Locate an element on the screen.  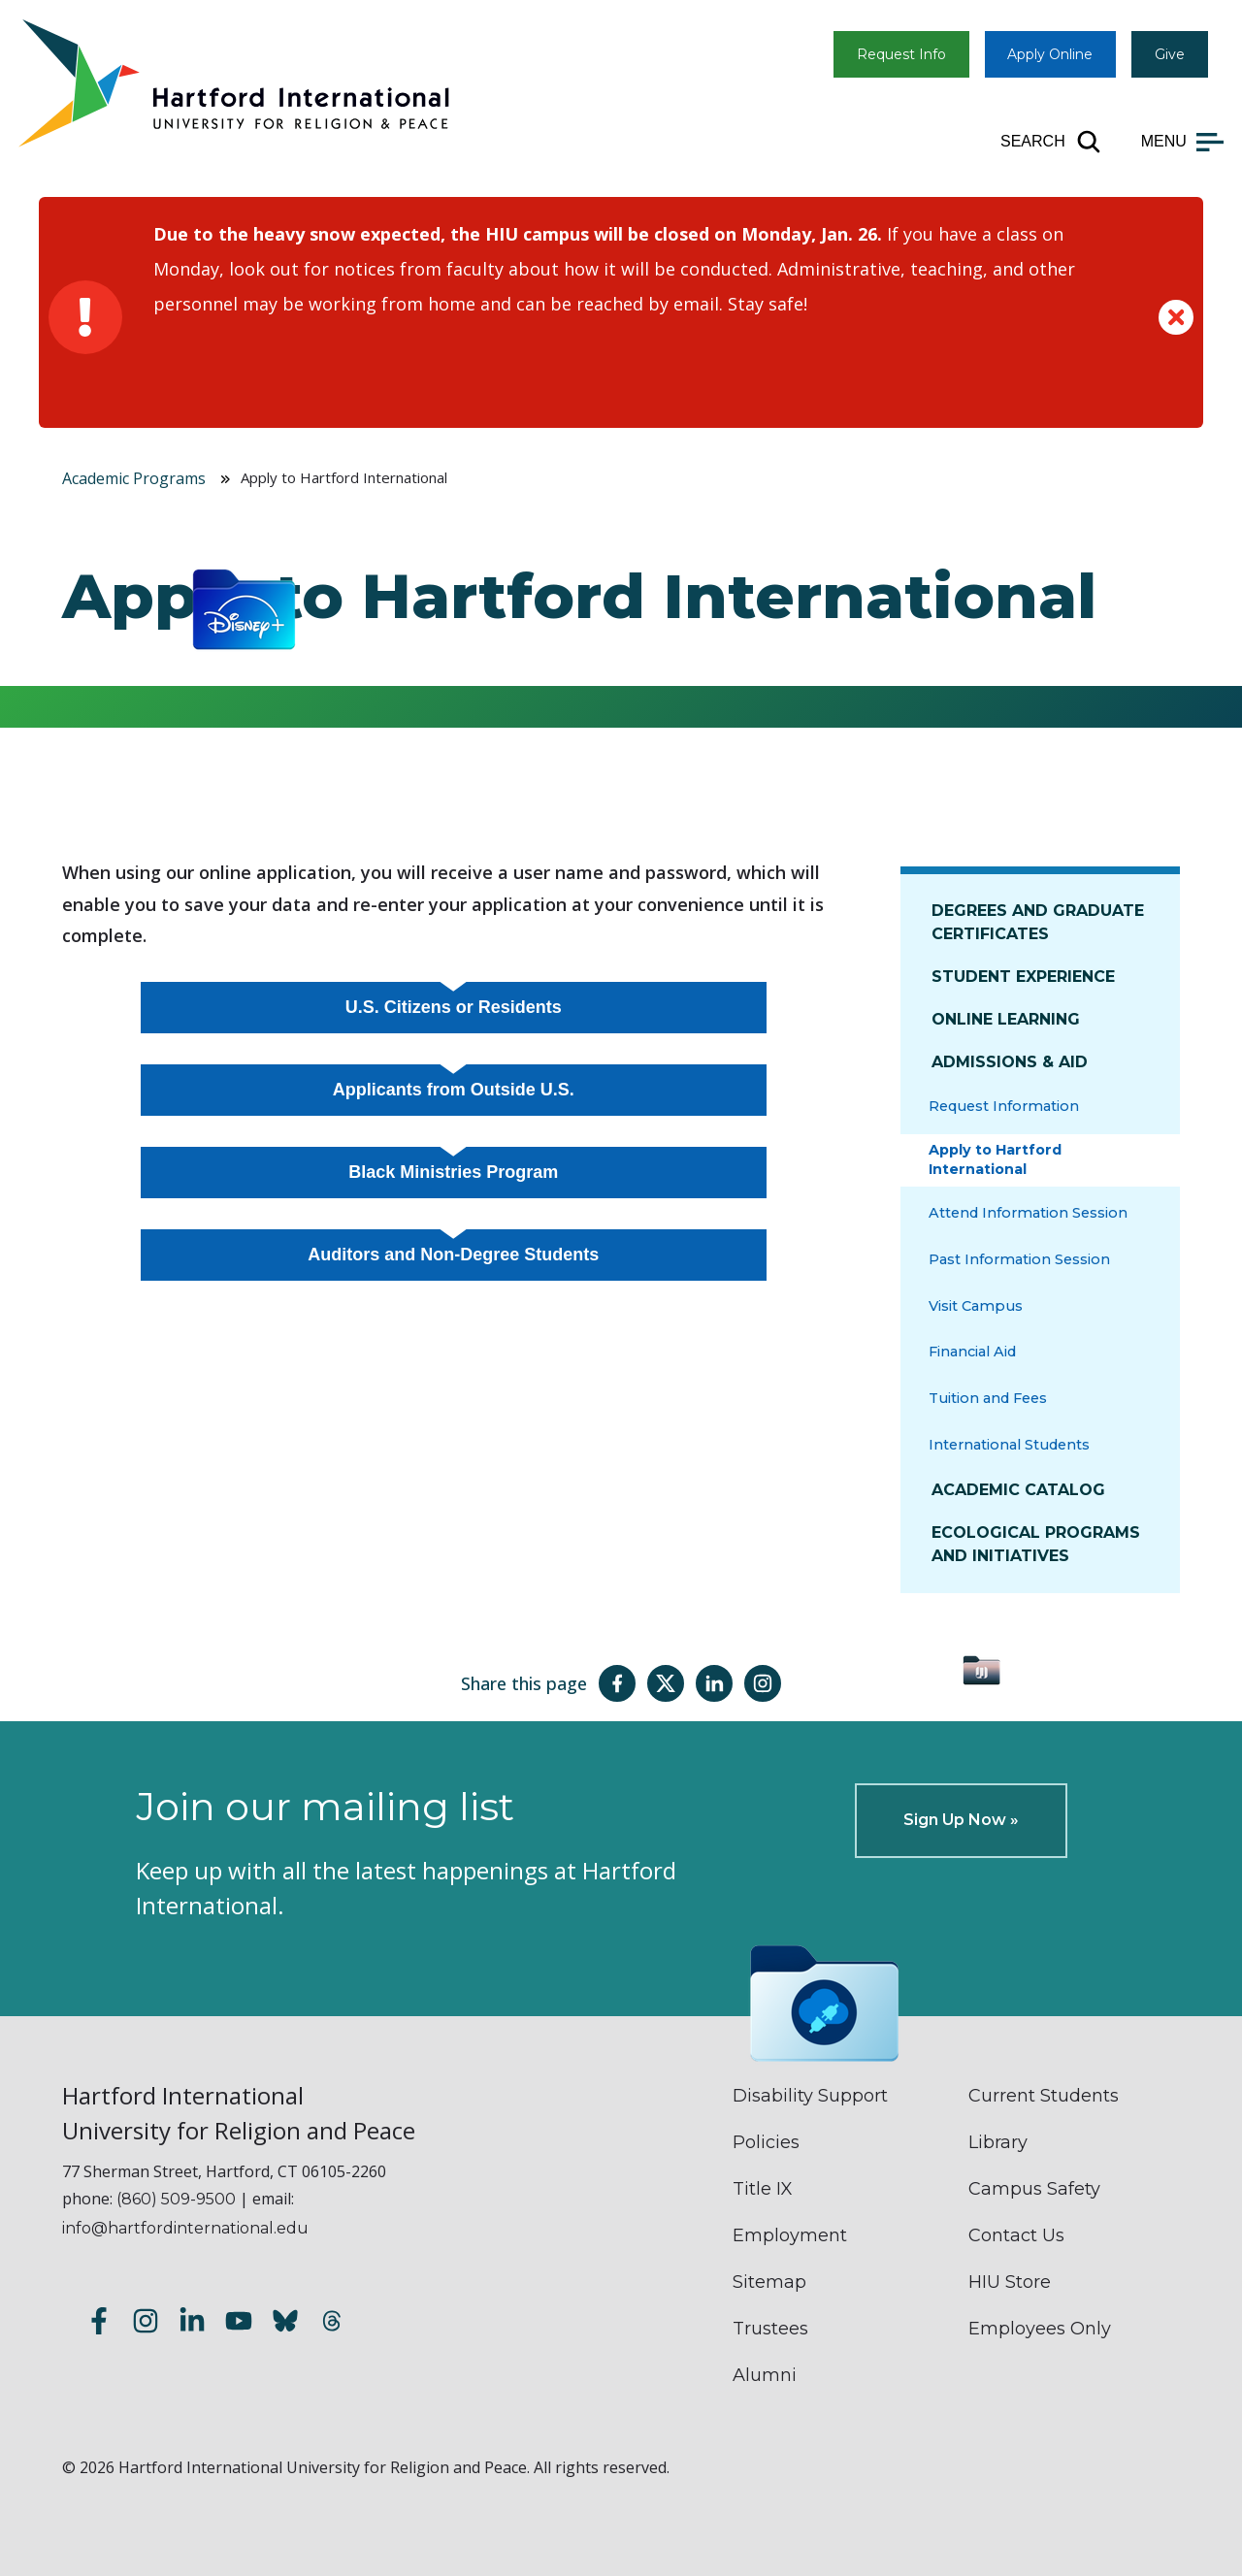
open your indie music folder is located at coordinates (981, 1671).